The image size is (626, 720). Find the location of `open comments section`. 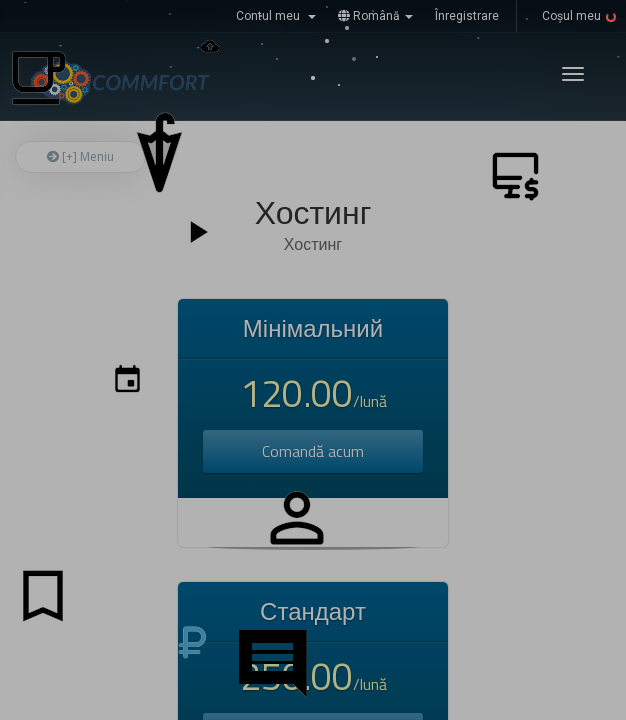

open comments section is located at coordinates (273, 664).